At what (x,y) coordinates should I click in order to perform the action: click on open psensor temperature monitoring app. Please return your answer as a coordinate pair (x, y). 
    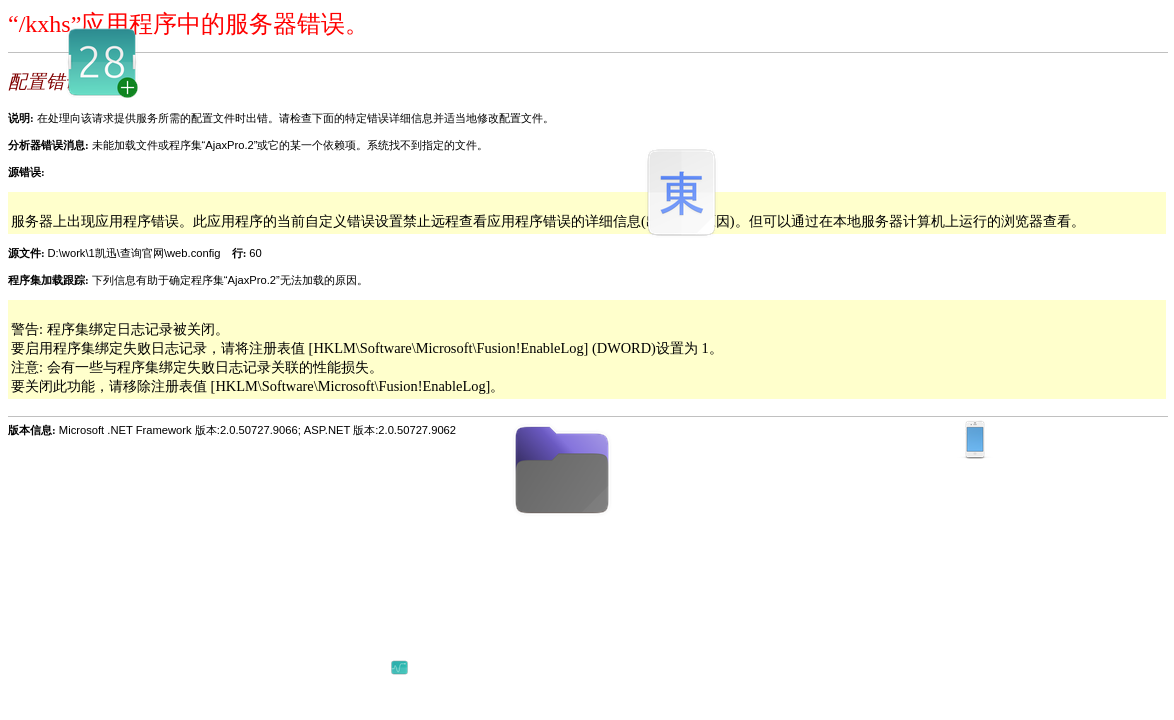
    Looking at the image, I should click on (399, 667).